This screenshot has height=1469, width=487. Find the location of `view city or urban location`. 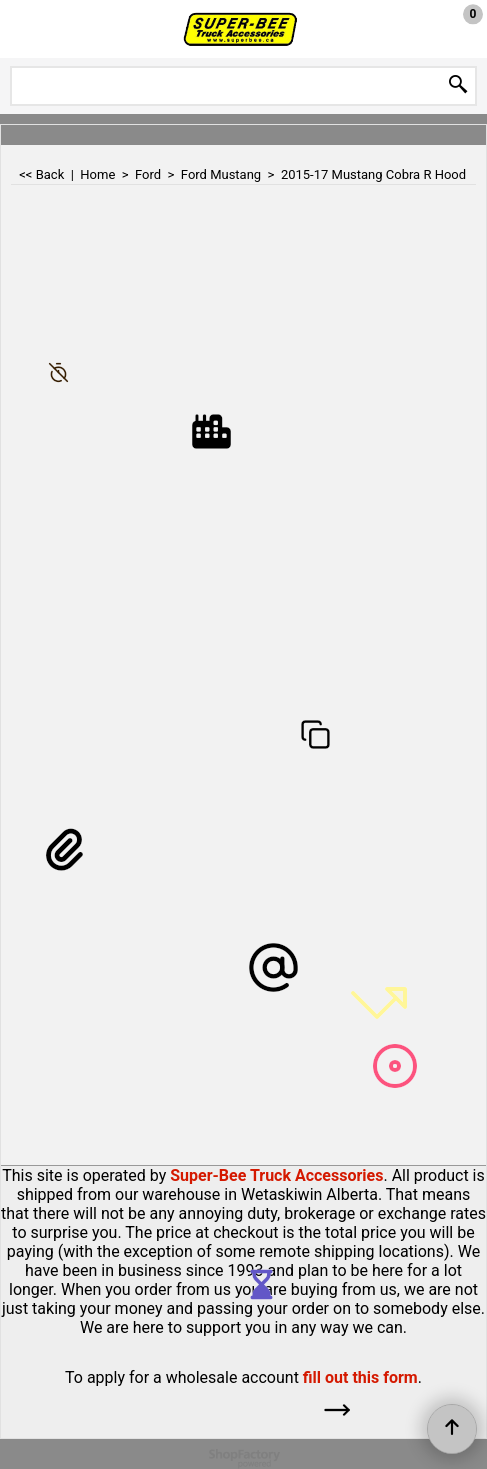

view city or urban location is located at coordinates (211, 431).